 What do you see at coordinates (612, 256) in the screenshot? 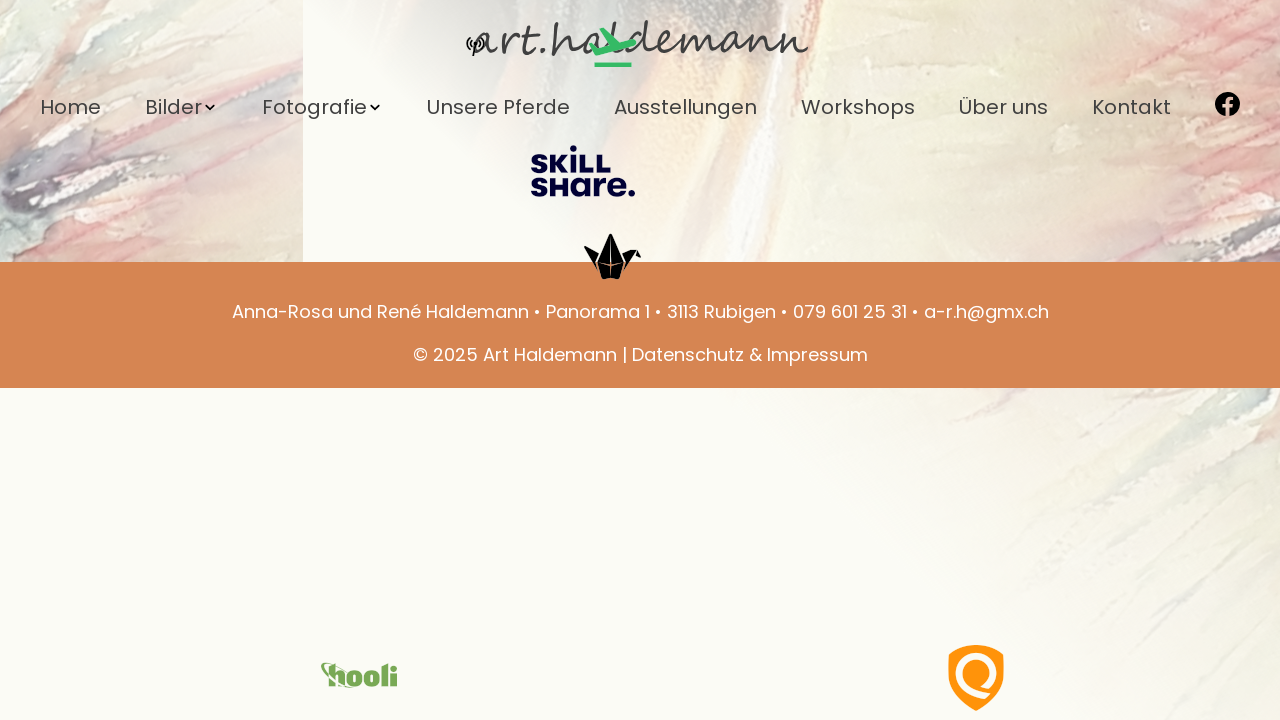
I see `open padlet app` at bounding box center [612, 256].